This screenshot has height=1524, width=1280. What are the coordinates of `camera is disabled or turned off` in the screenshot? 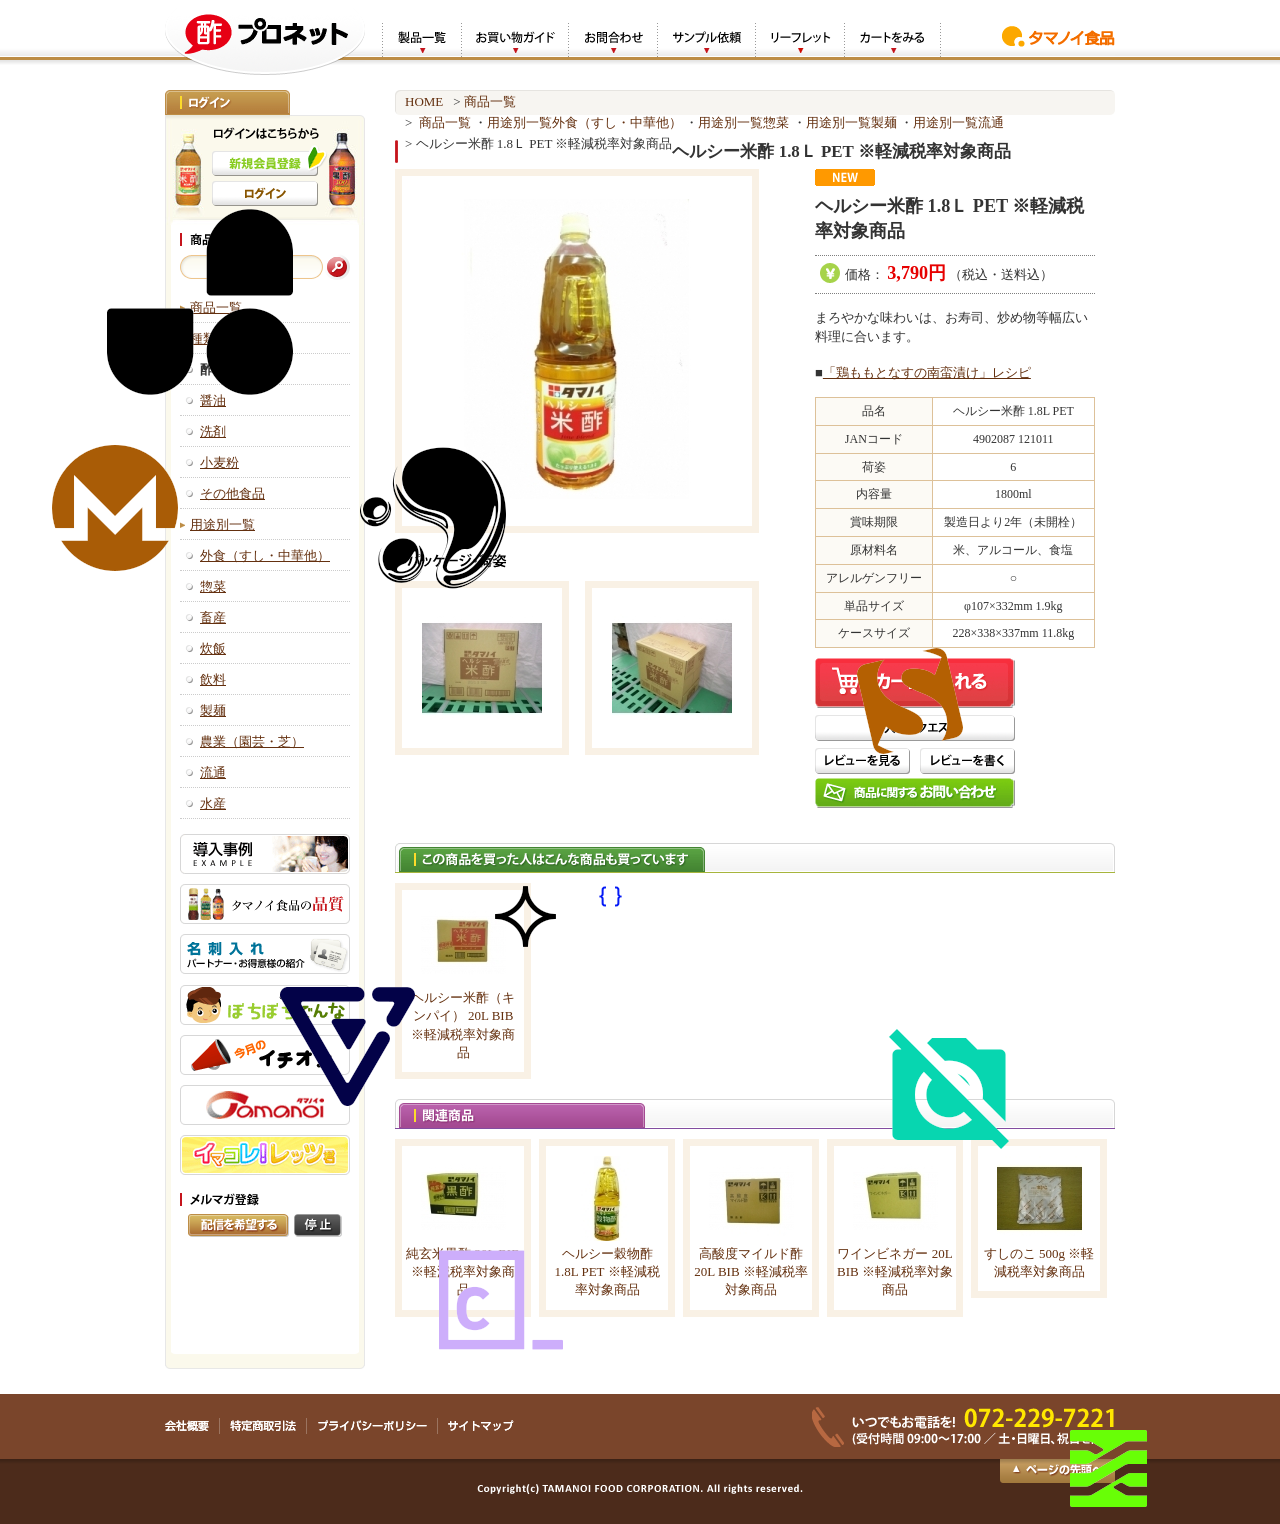 It's located at (949, 1089).